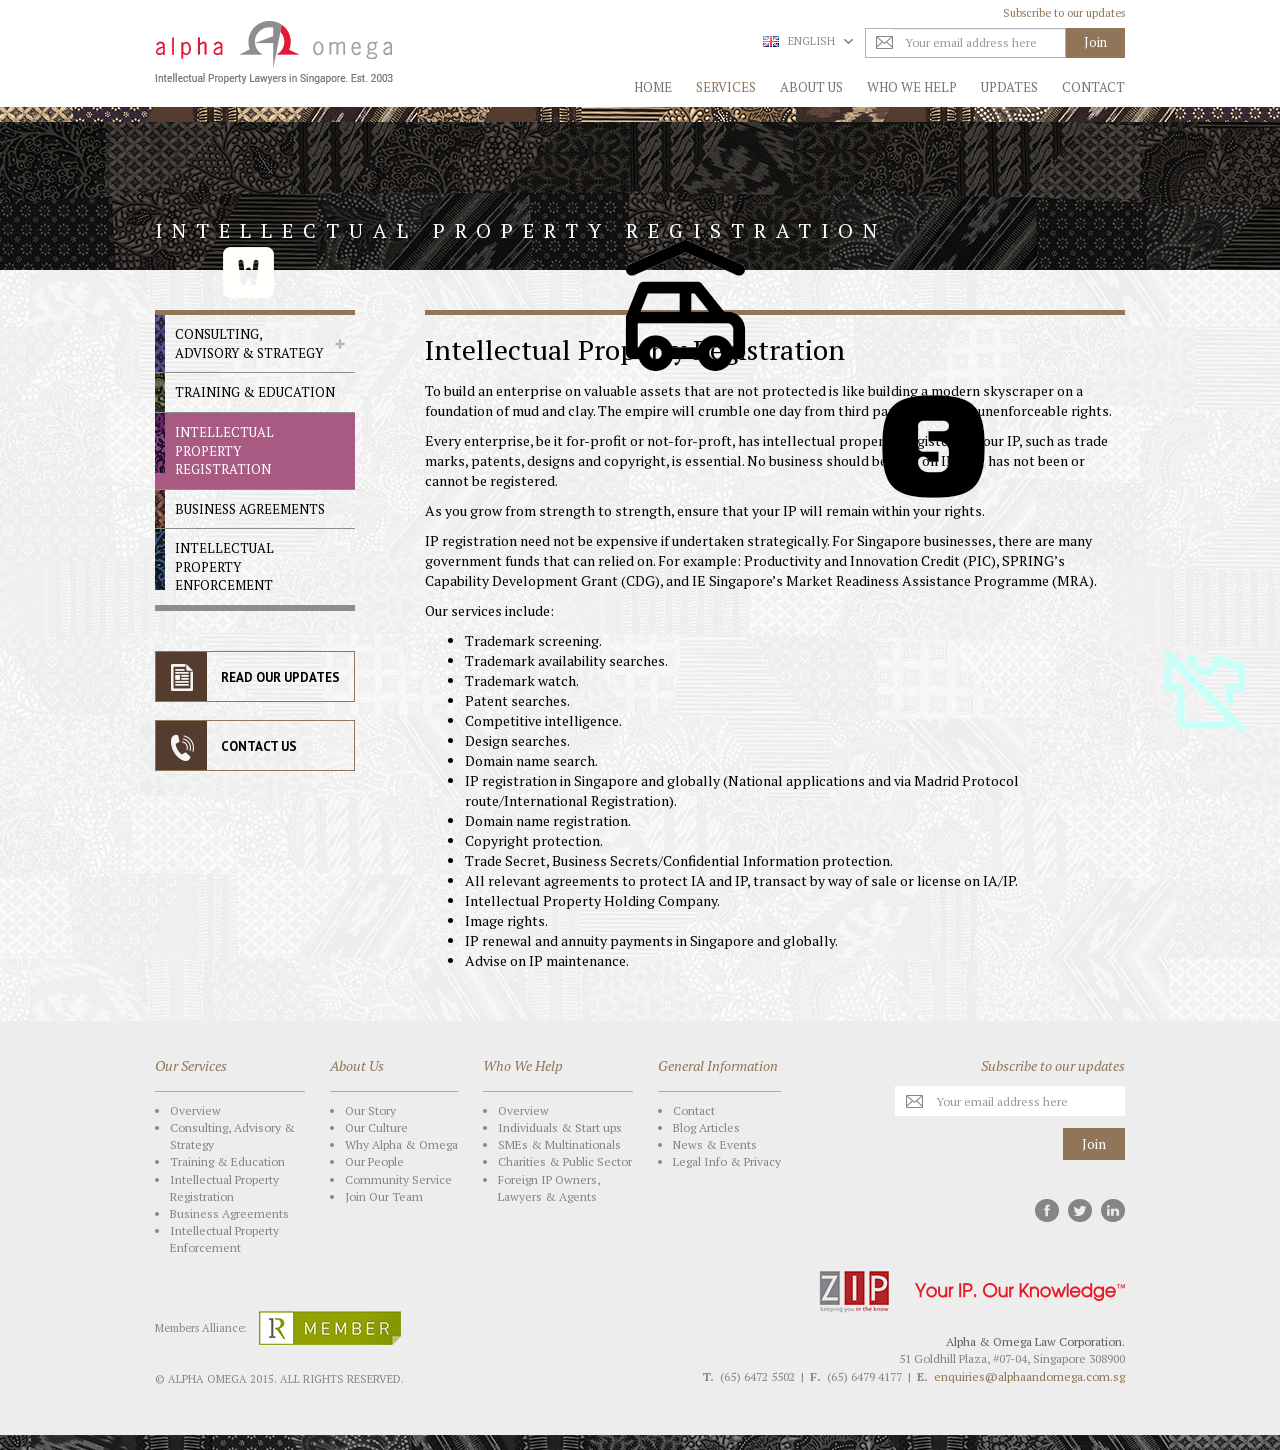  Describe the element at coordinates (933, 446) in the screenshot. I see `indicates step 5 in a numbered sequence` at that location.